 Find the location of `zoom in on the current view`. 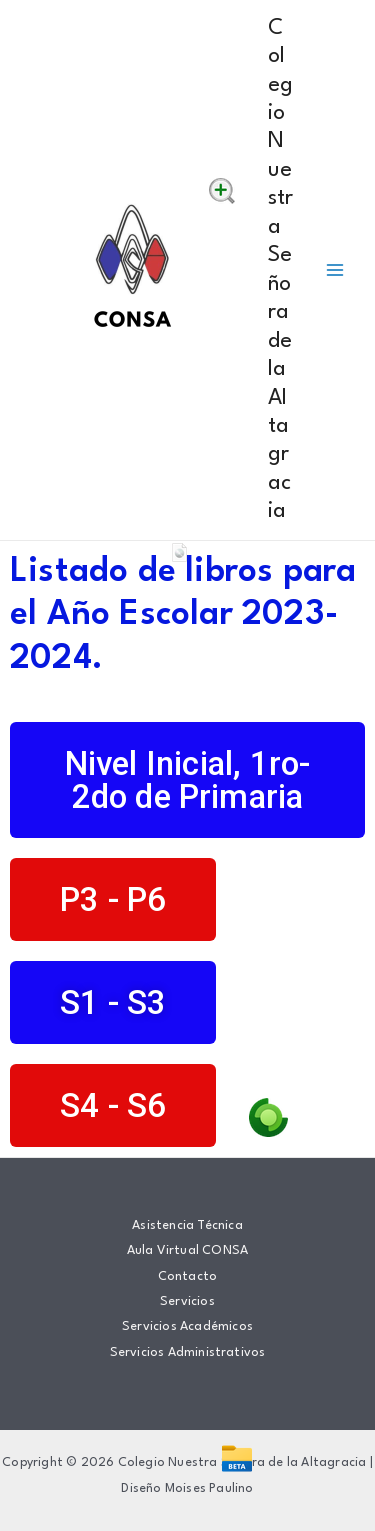

zoom in on the current view is located at coordinates (222, 191).